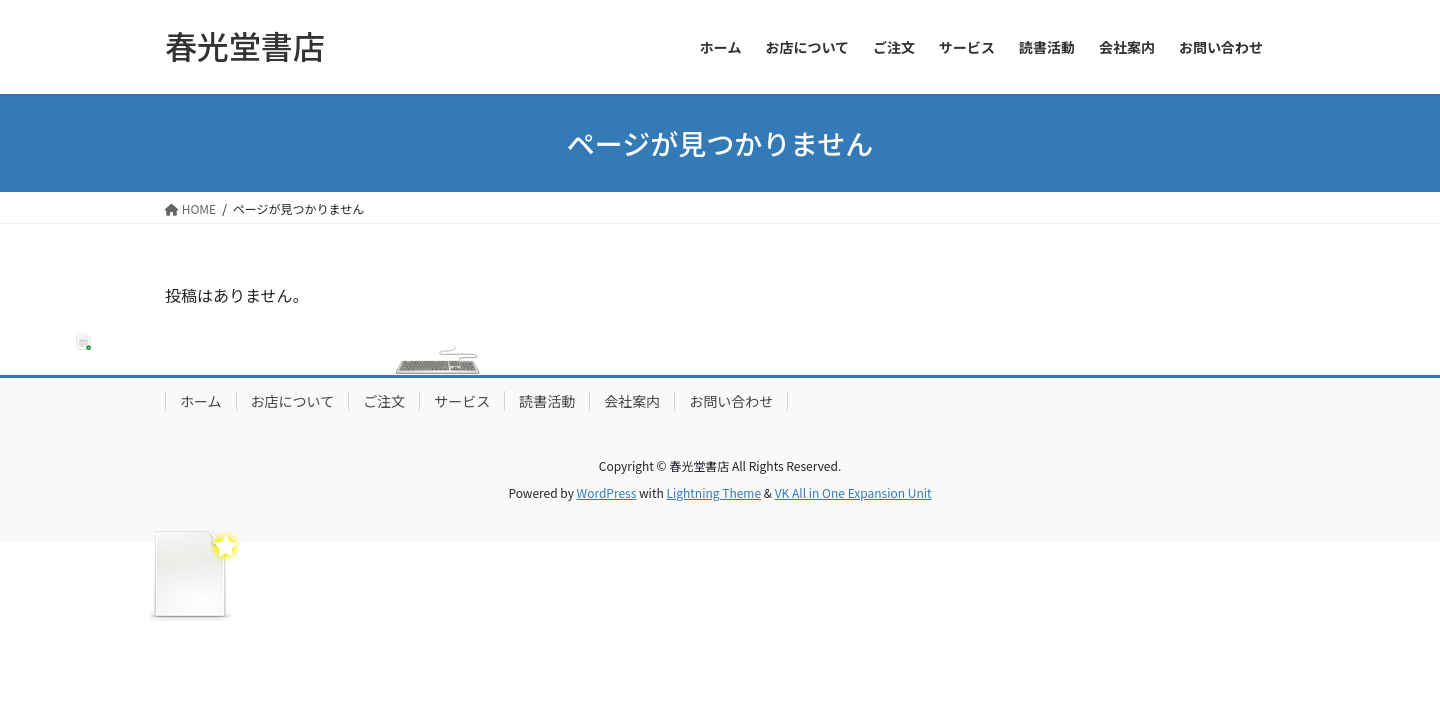 The height and width of the screenshot is (720, 1440). What do you see at coordinates (196, 574) in the screenshot?
I see `create a new document` at bounding box center [196, 574].